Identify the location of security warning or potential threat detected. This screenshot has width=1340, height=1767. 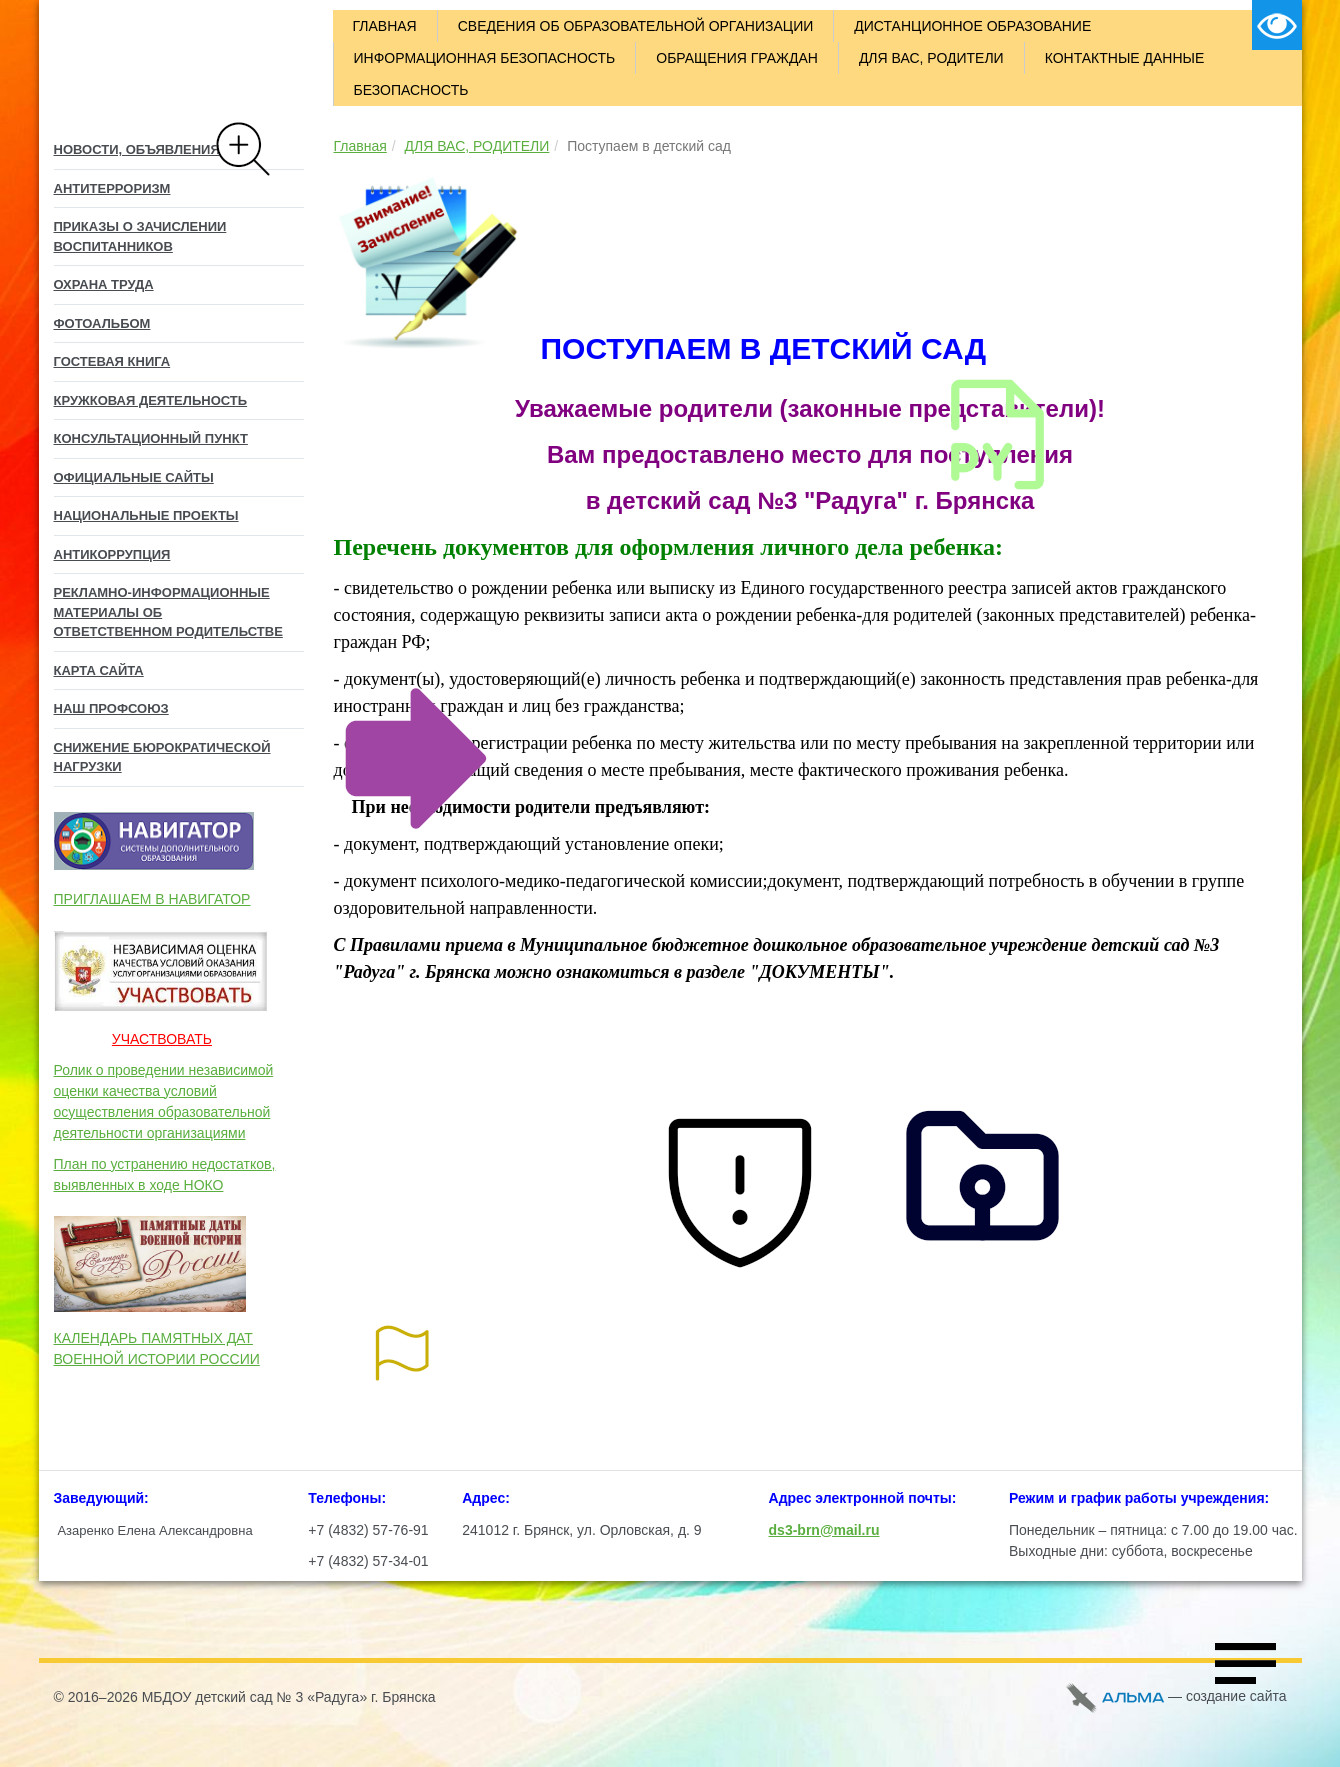
(740, 1184).